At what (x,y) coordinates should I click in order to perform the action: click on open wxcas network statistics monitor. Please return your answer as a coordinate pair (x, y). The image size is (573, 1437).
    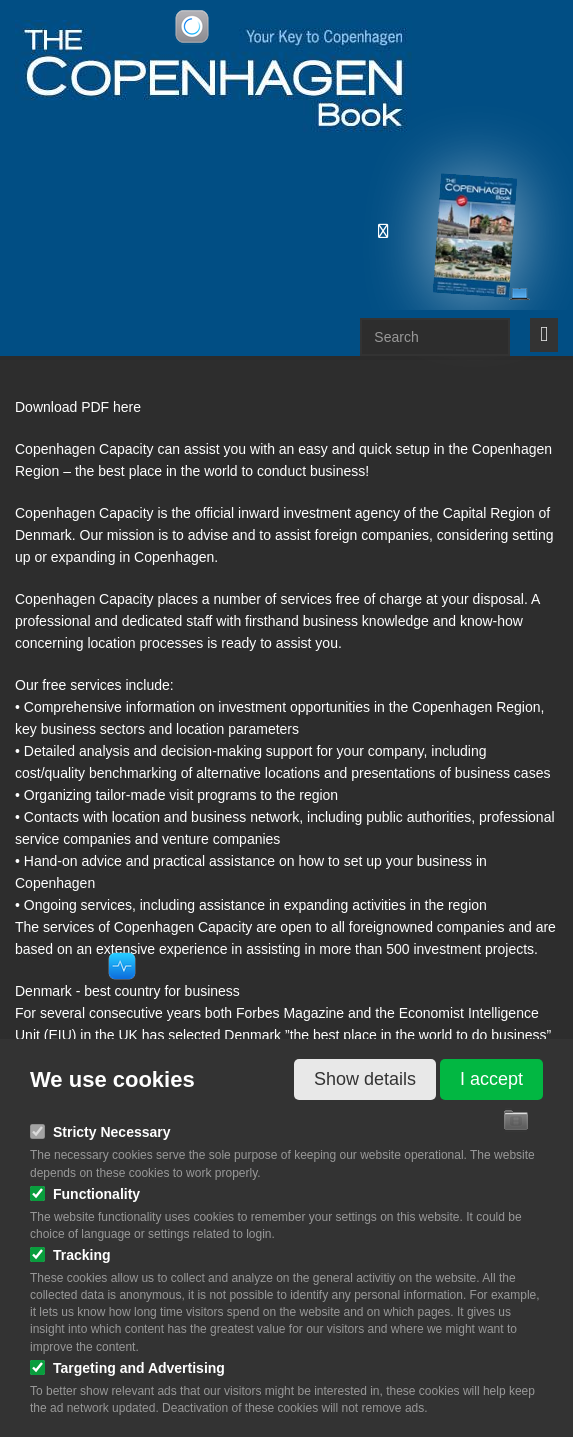
    Looking at the image, I should click on (122, 966).